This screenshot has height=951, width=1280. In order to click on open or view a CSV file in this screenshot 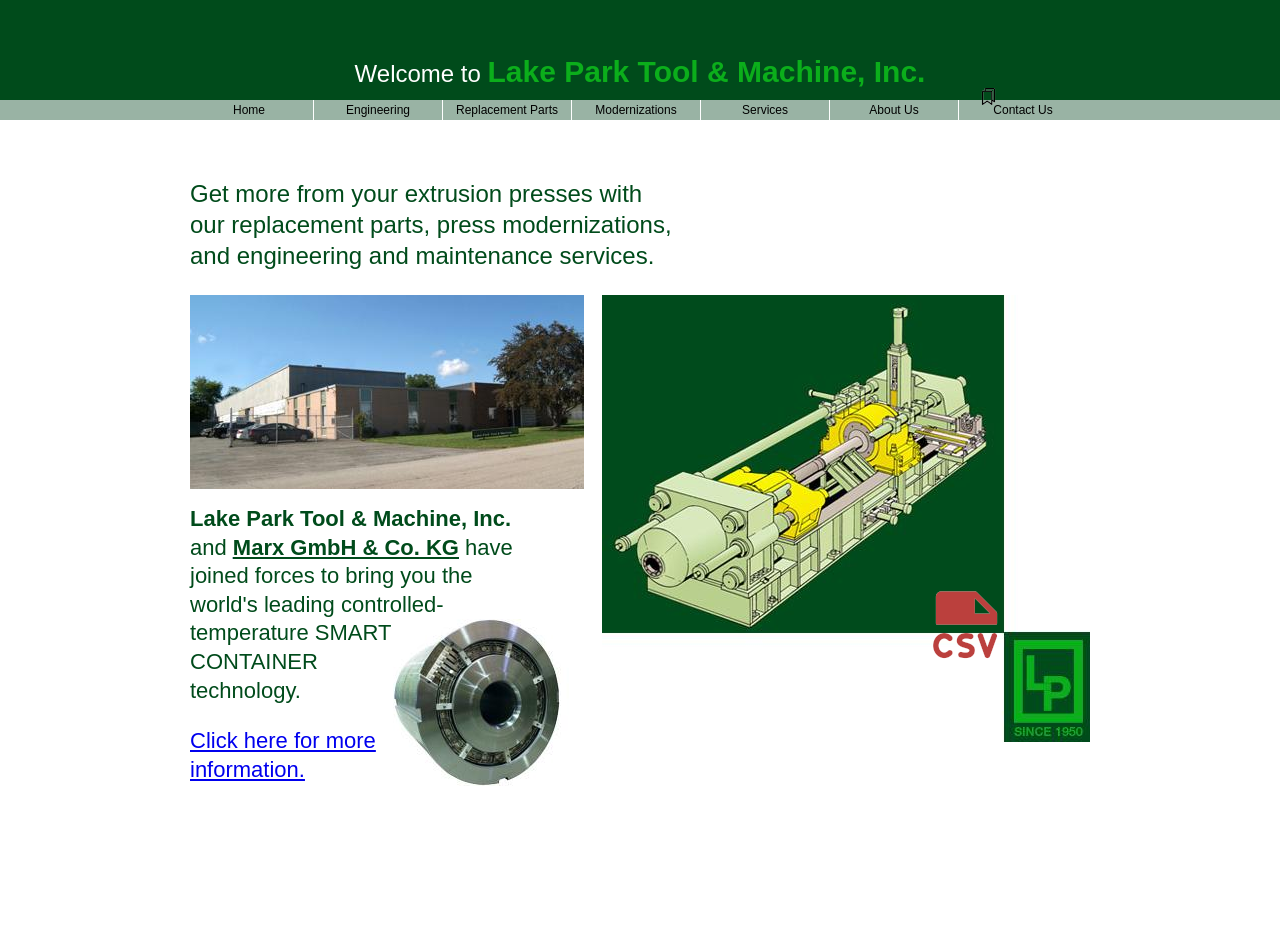, I will do `click(966, 627)`.